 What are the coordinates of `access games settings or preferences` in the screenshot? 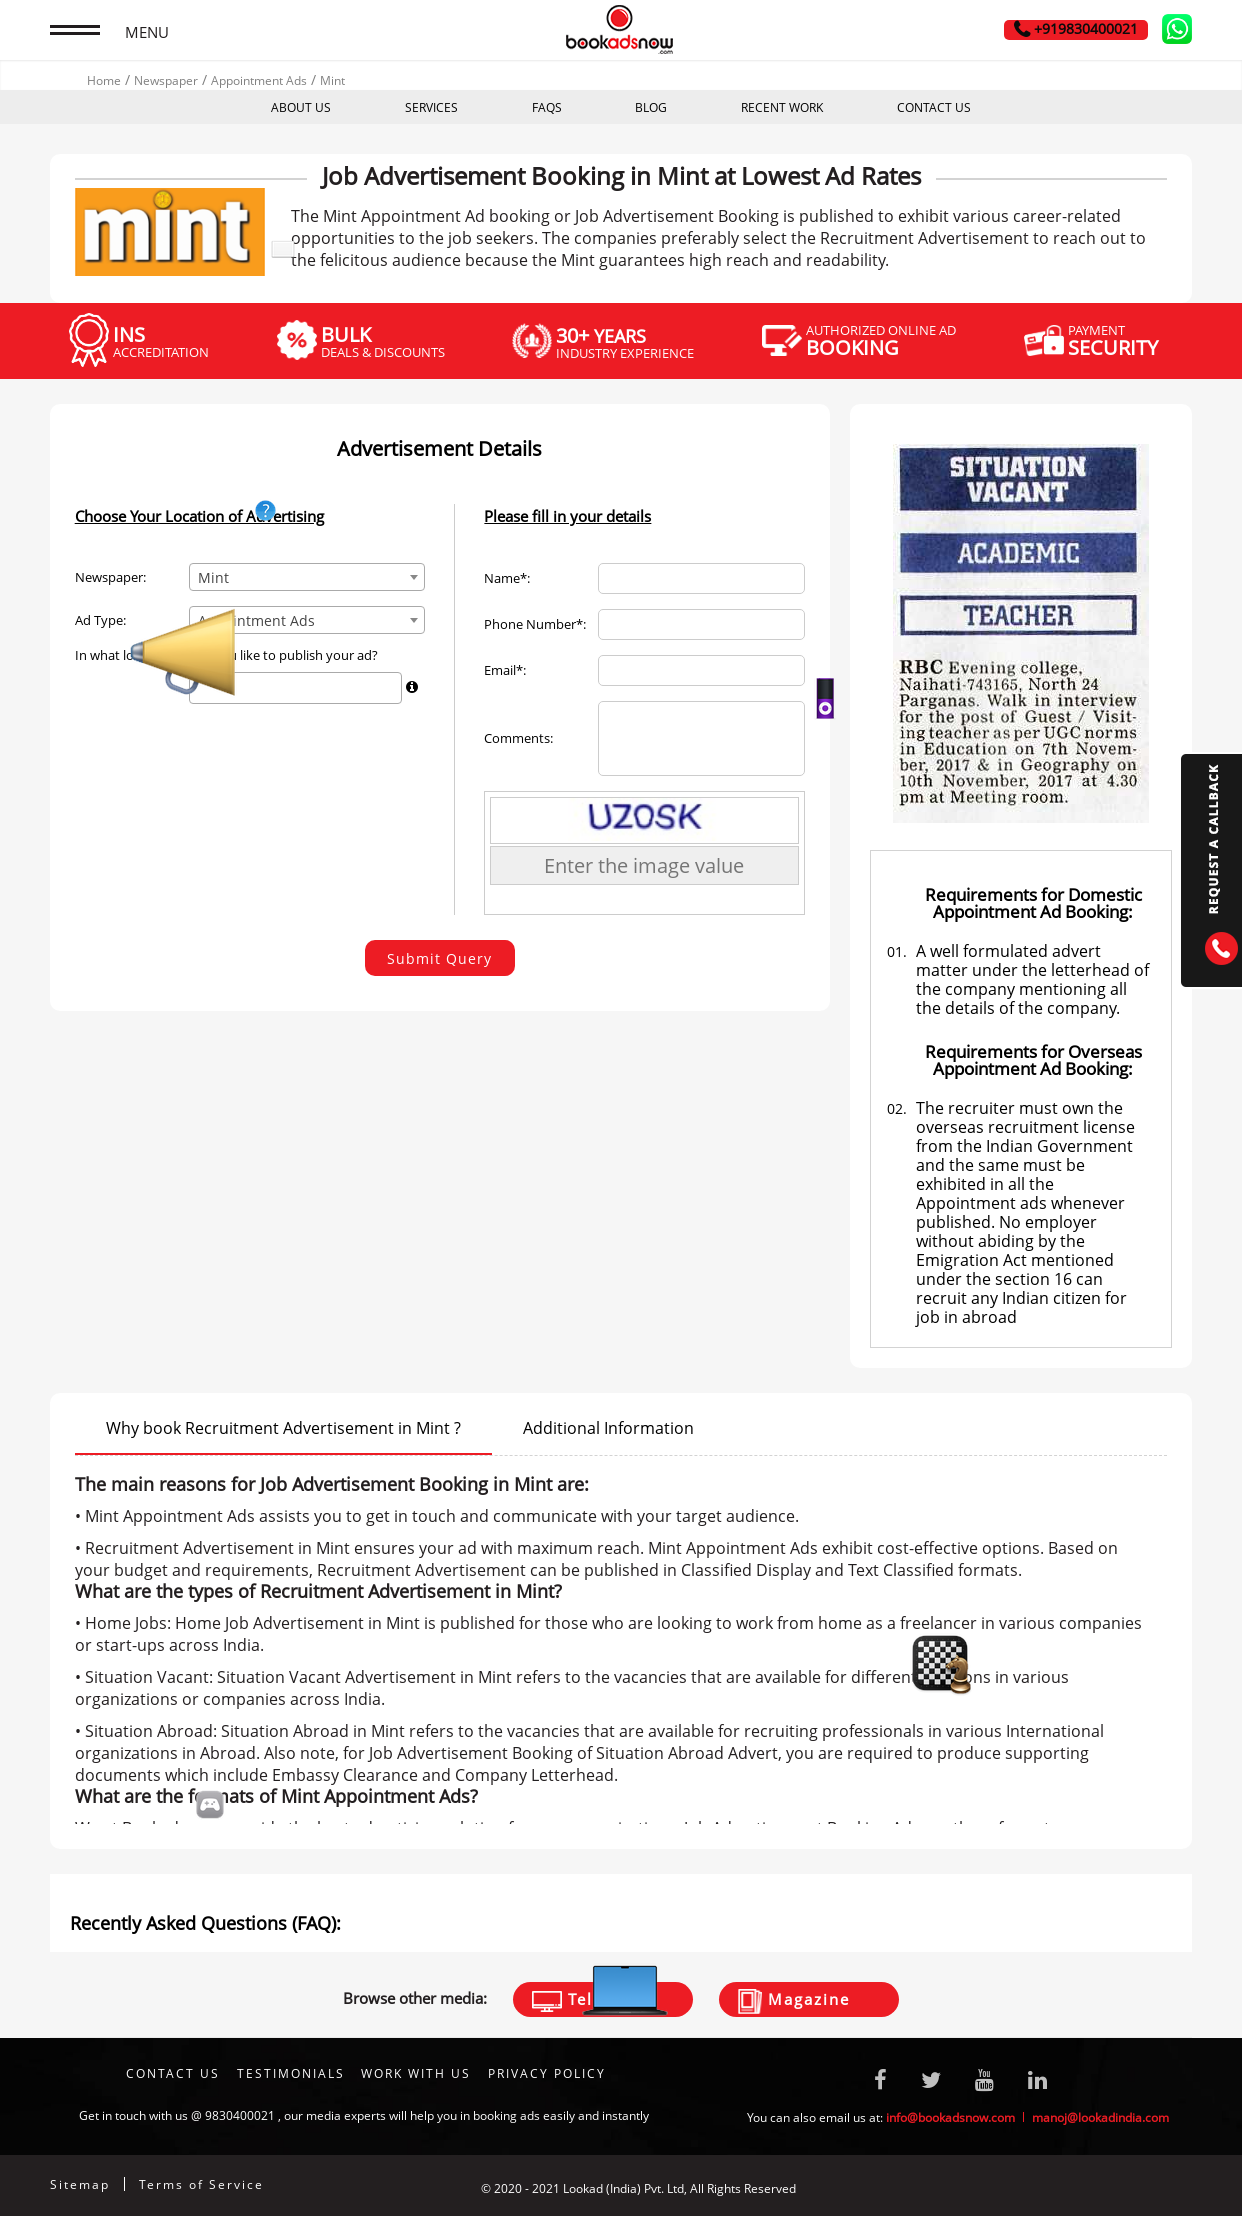 It's located at (210, 1805).